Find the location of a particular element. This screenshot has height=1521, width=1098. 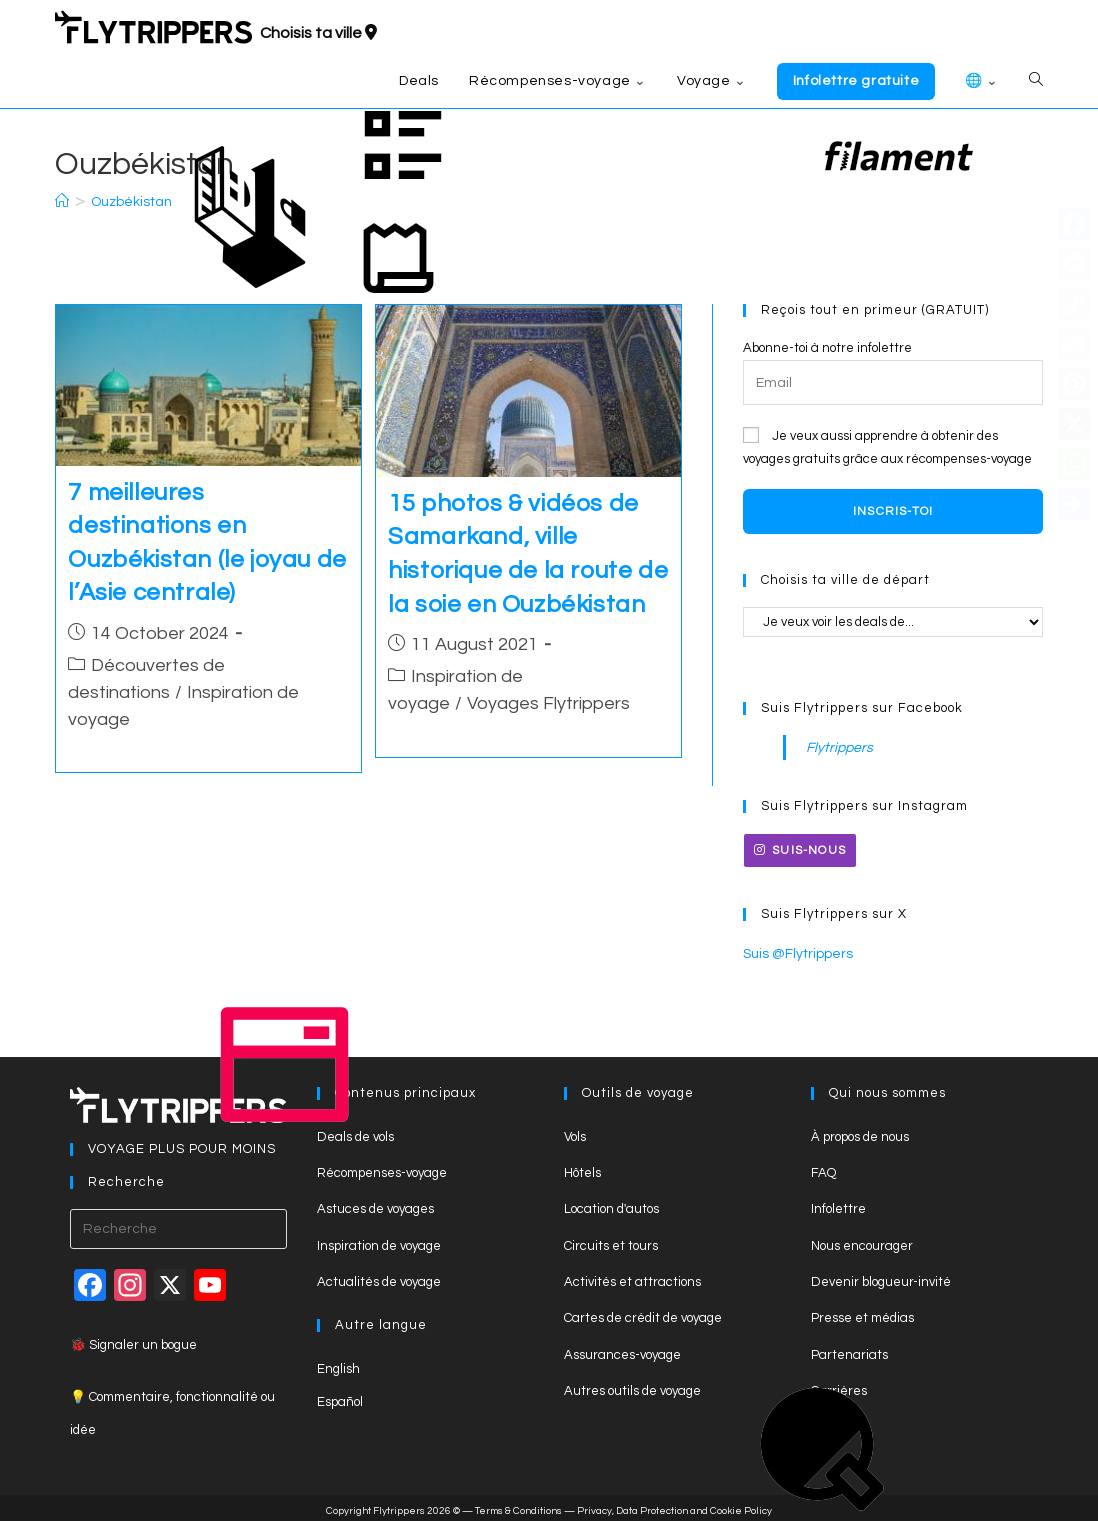

open ping pong or table tennis game is located at coordinates (820, 1447).